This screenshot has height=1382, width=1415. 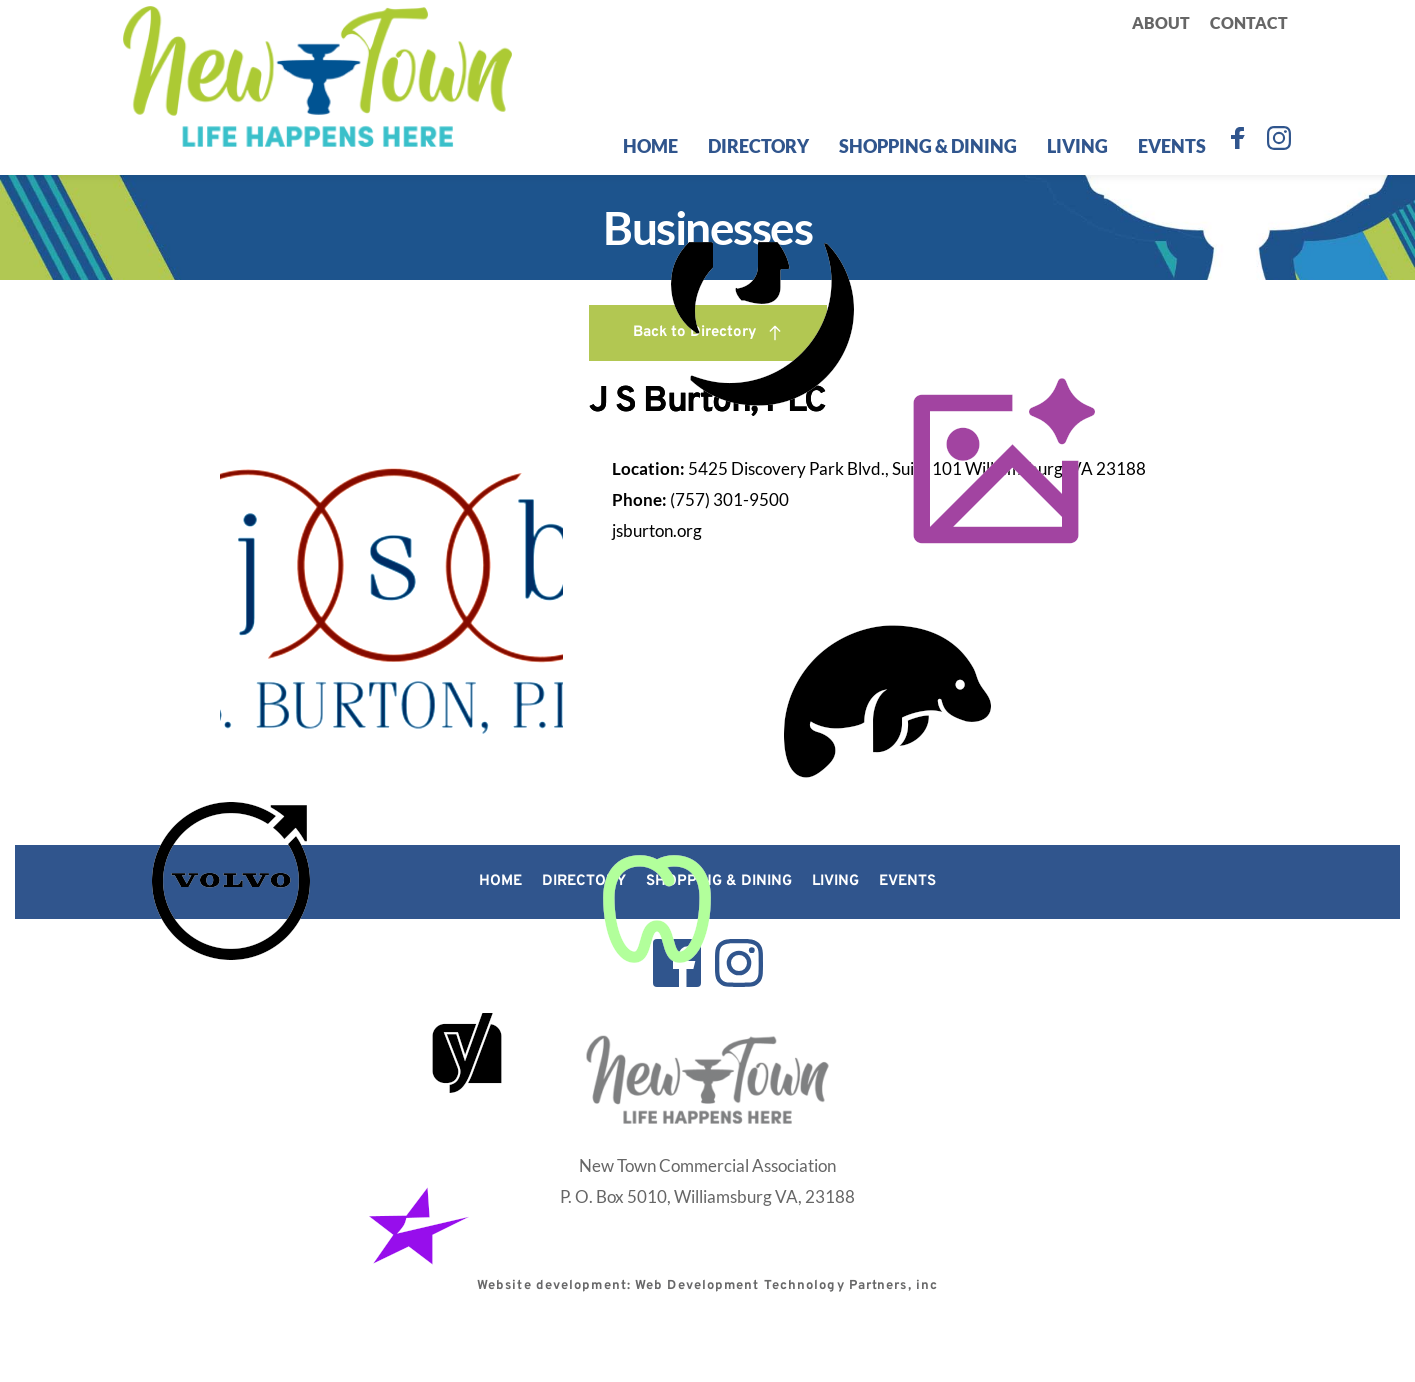 I want to click on visit the ESEA gaming platform, so click(x=419, y=1226).